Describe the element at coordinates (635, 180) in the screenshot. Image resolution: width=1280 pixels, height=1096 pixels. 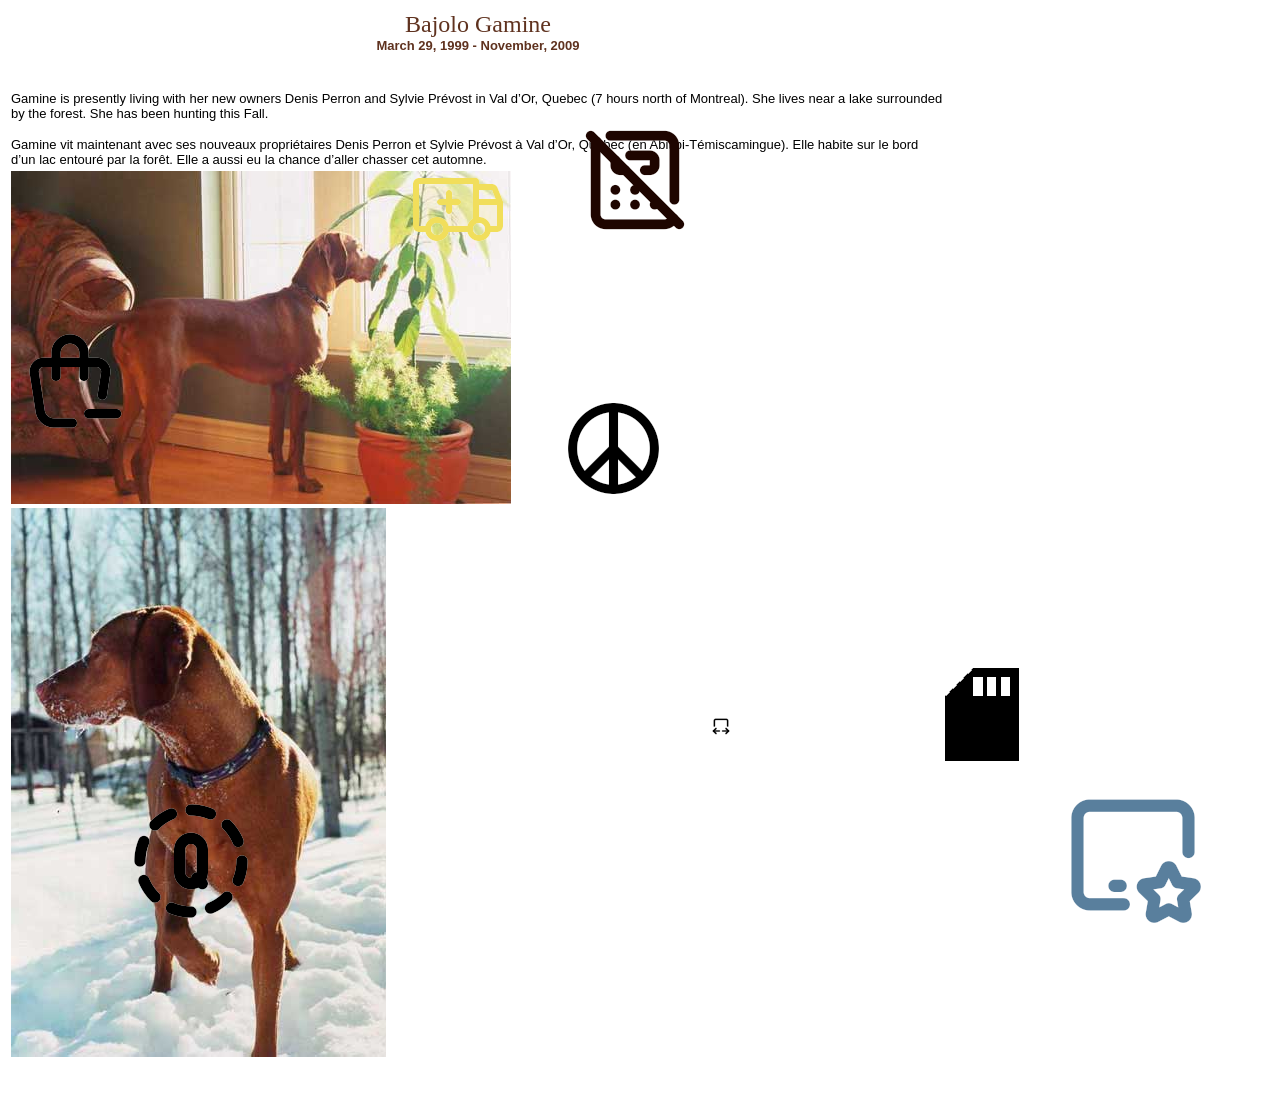
I see `calculator function disabled` at that location.